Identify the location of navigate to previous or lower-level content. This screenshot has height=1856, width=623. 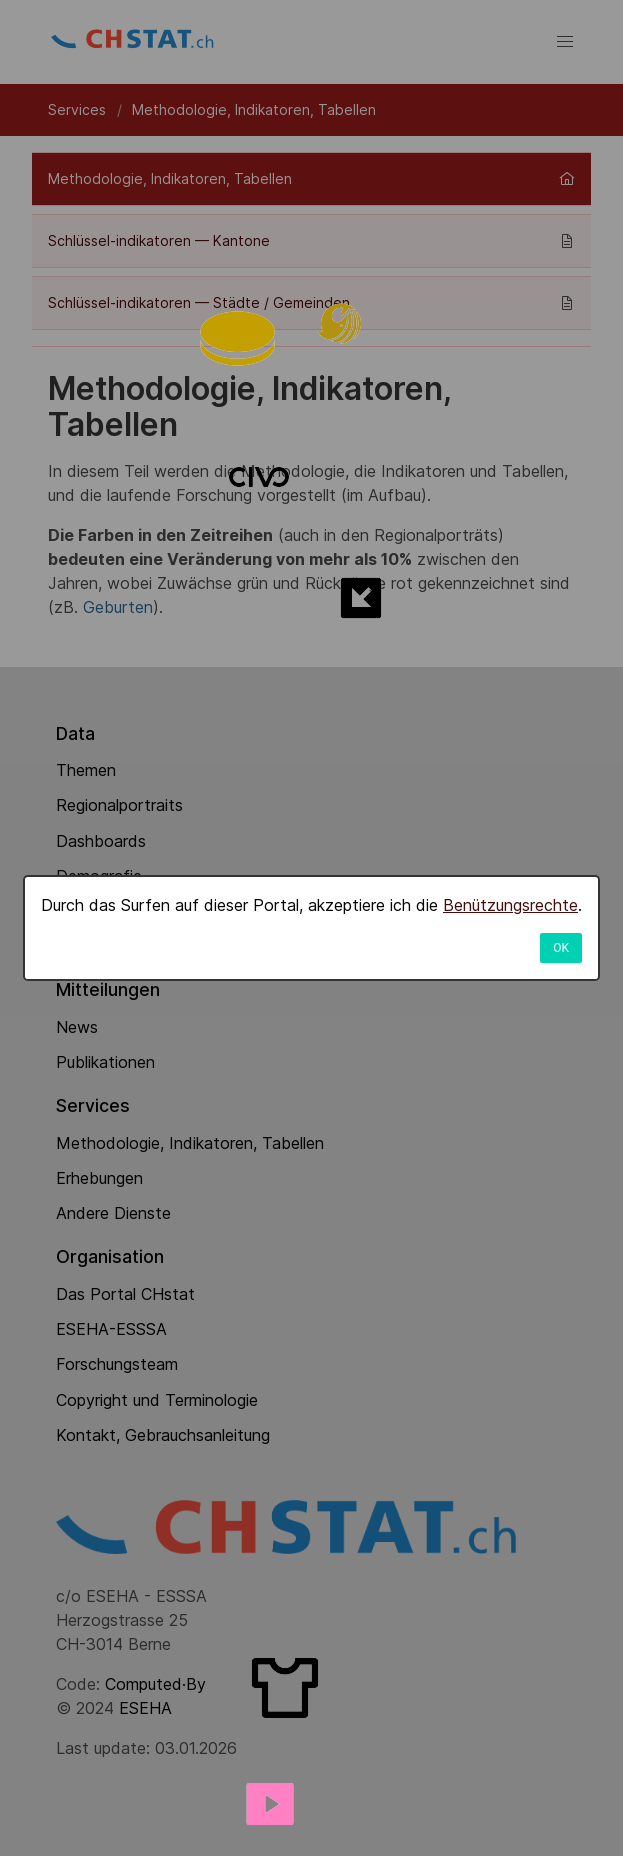
(361, 598).